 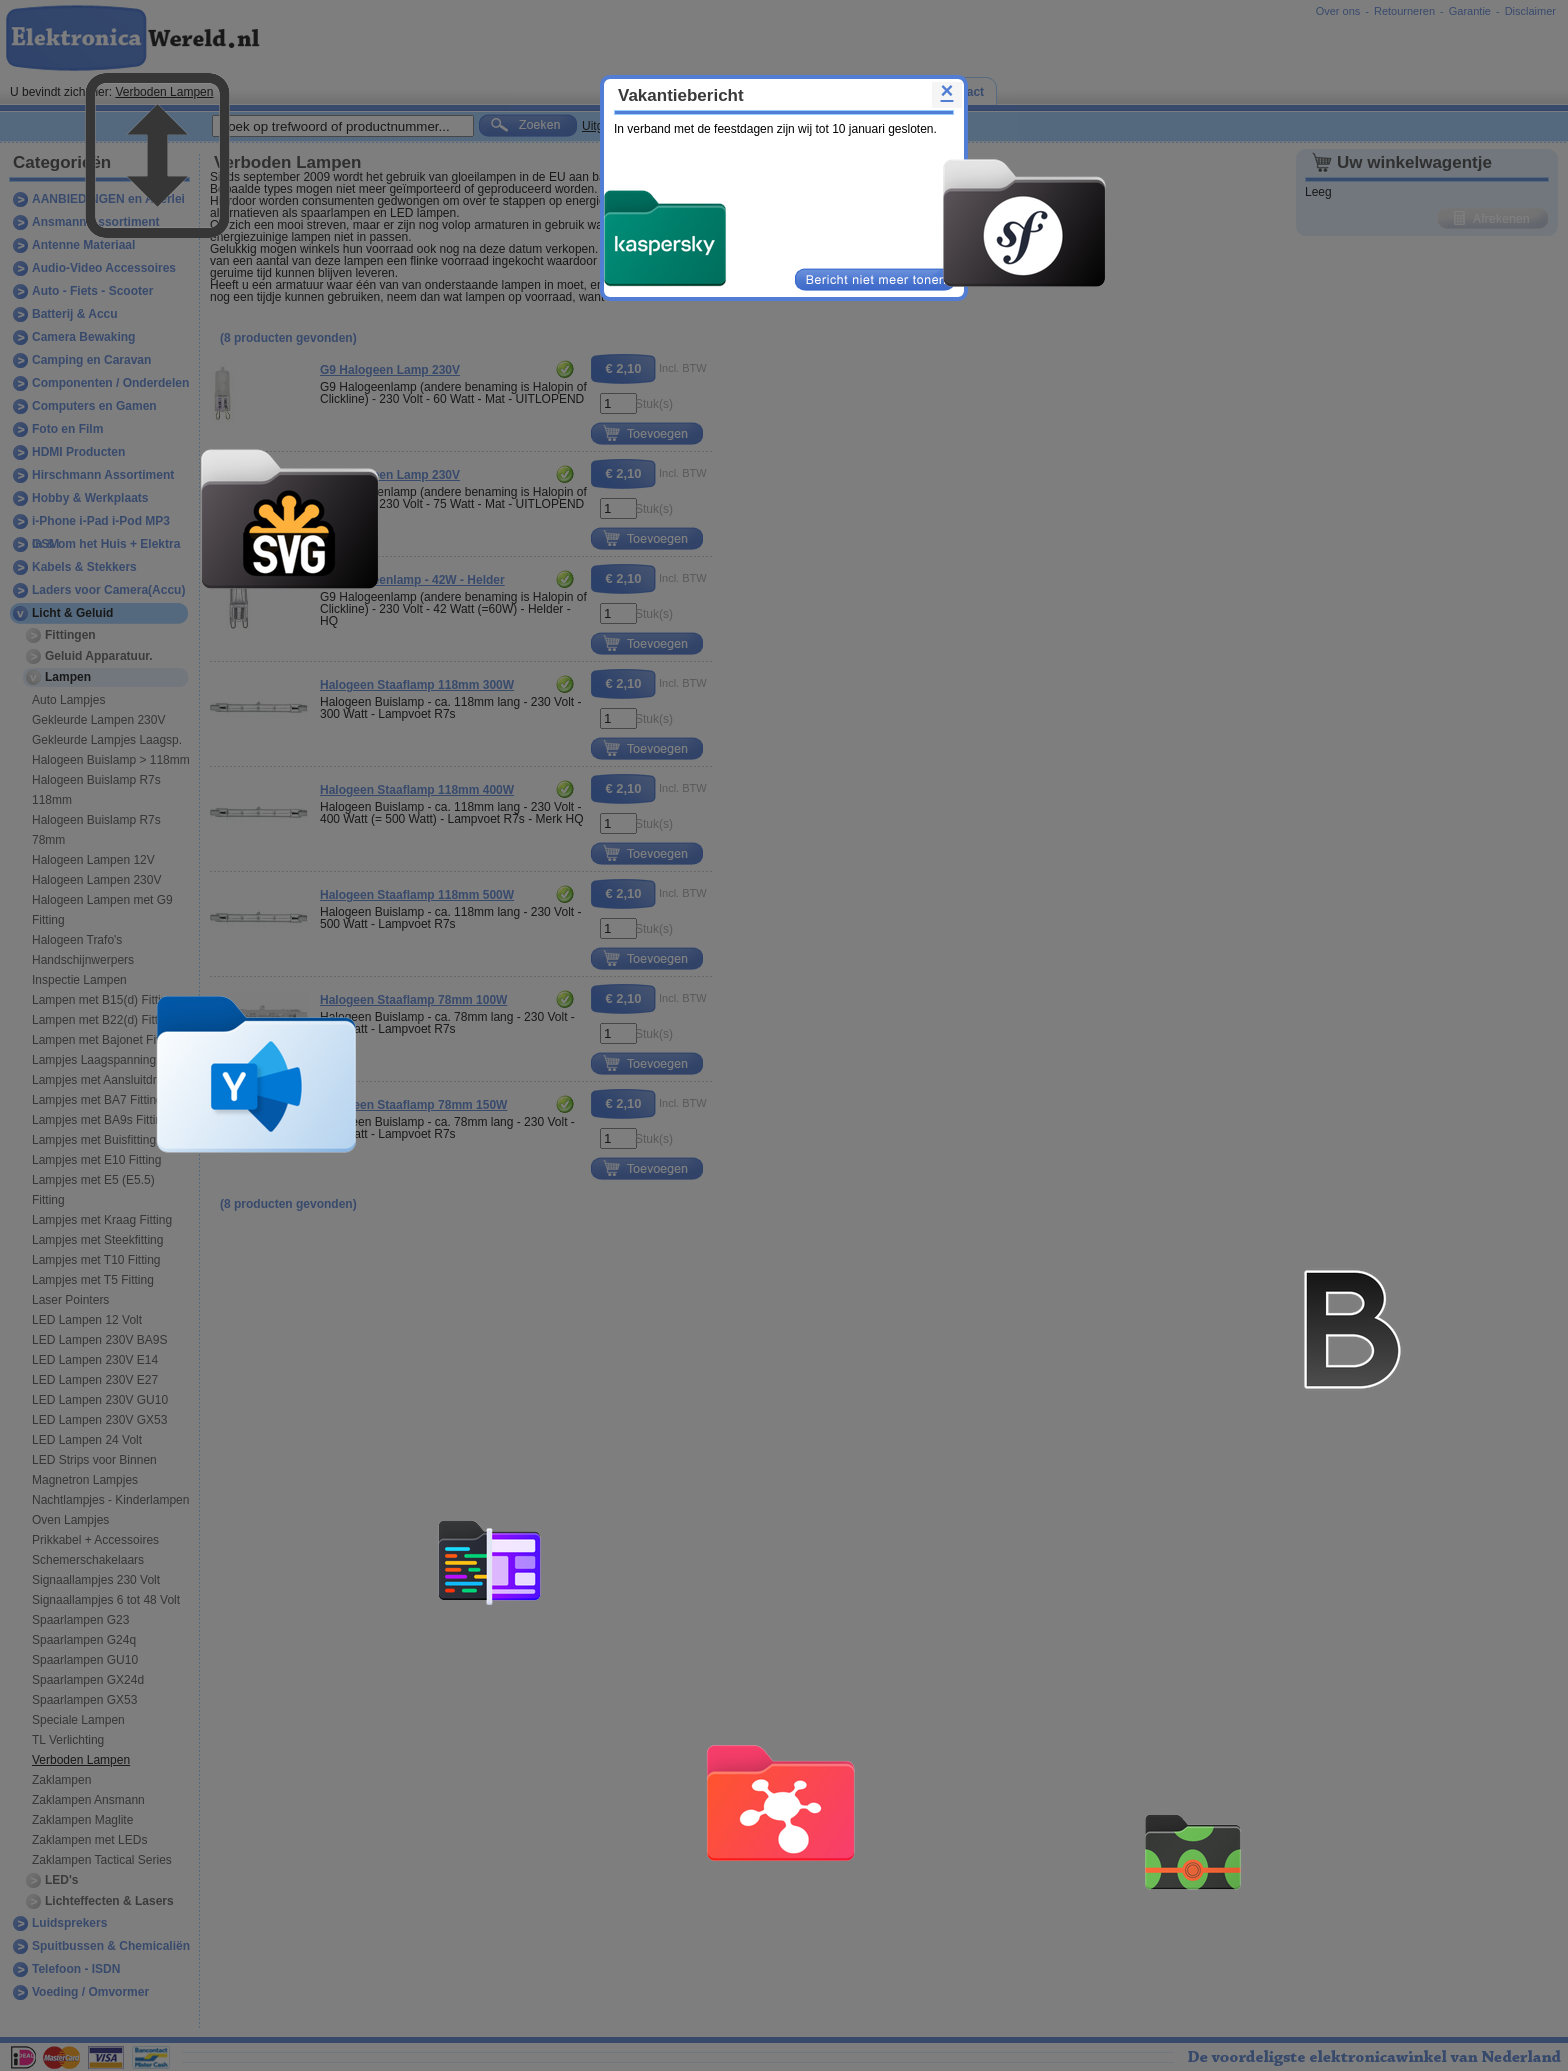 I want to click on open folder containing Microsoft Yammer files, so click(x=255, y=1079).